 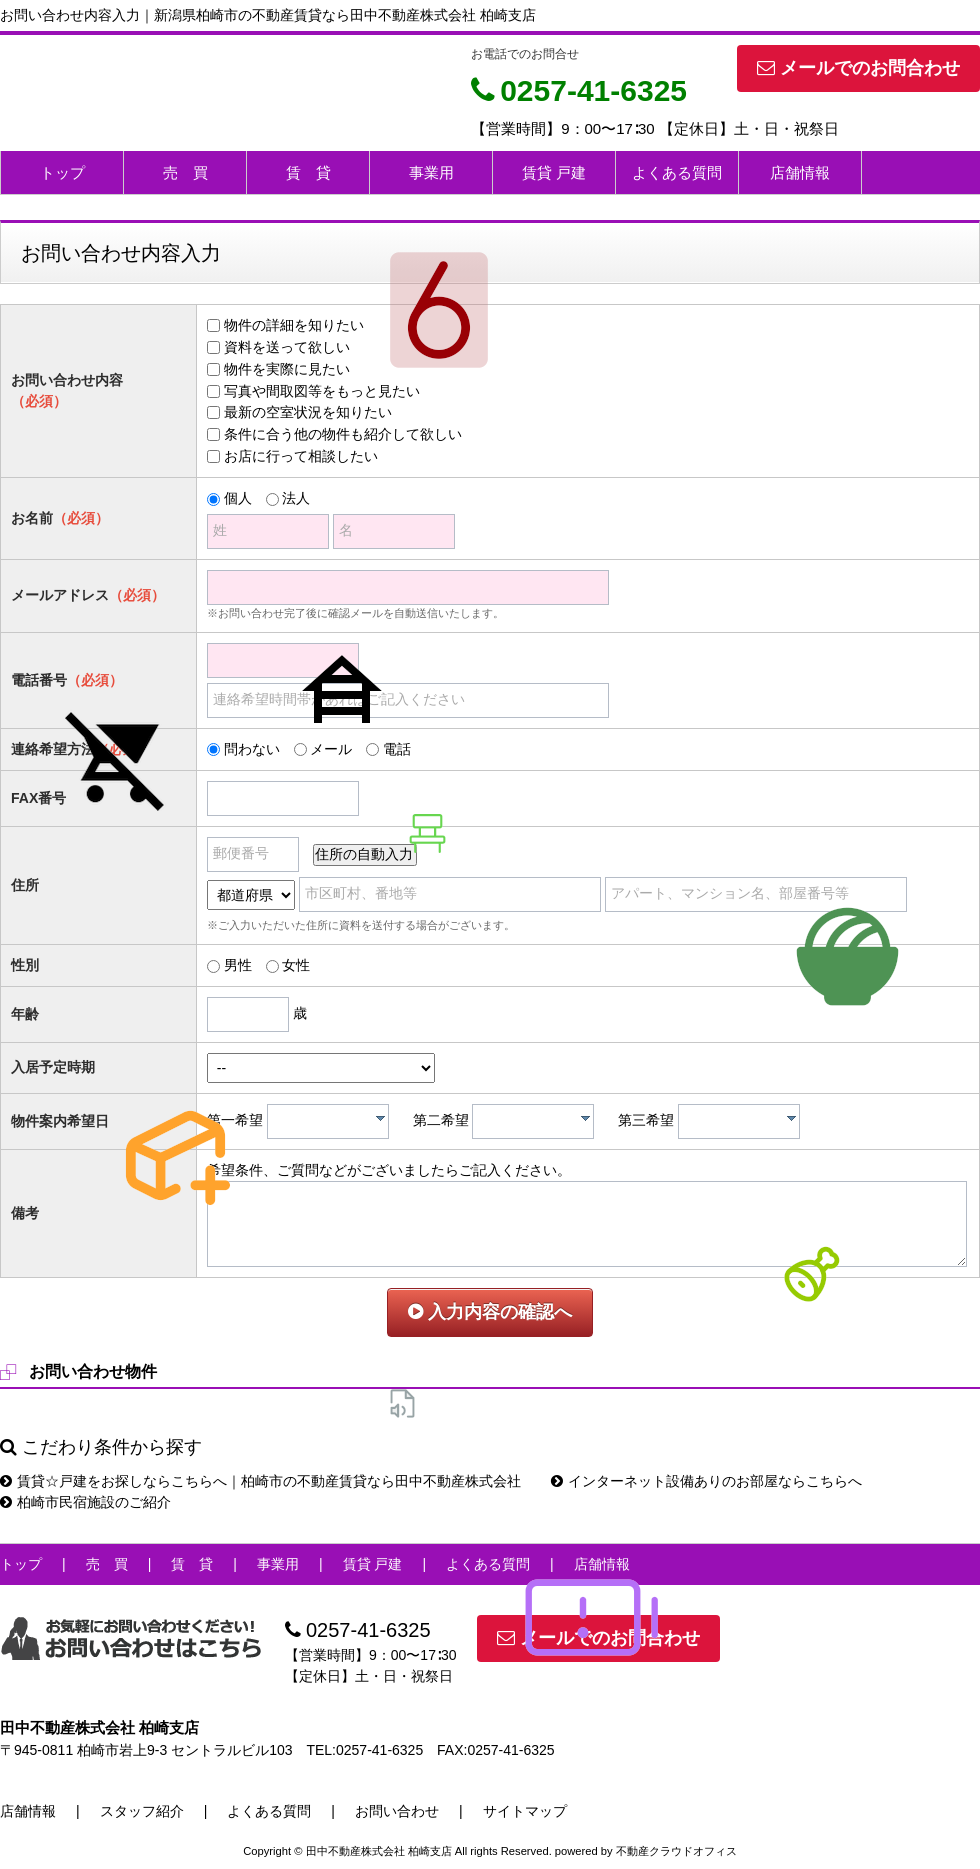 What do you see at coordinates (427, 833) in the screenshot?
I see `select seating or furniture options` at bounding box center [427, 833].